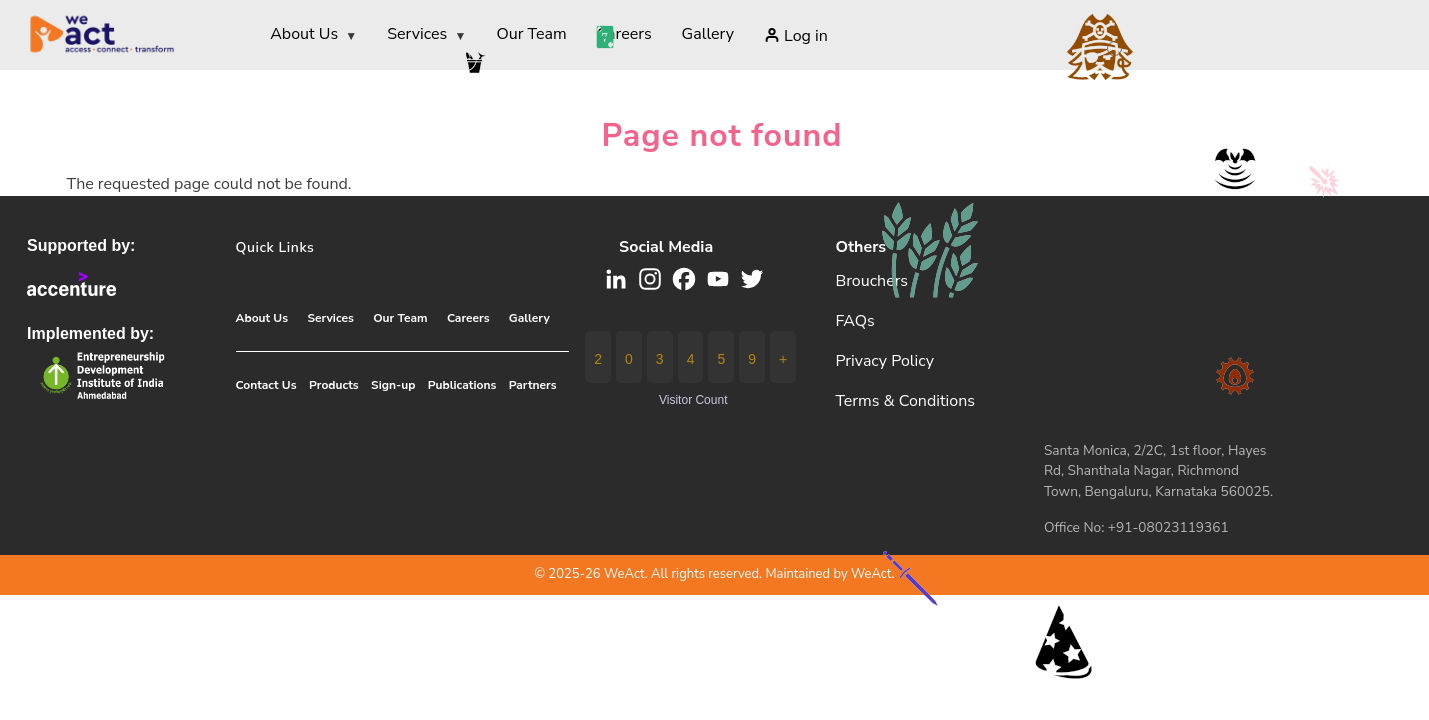  What do you see at coordinates (474, 62) in the screenshot?
I see `view your fishing inventory or catch` at bounding box center [474, 62].